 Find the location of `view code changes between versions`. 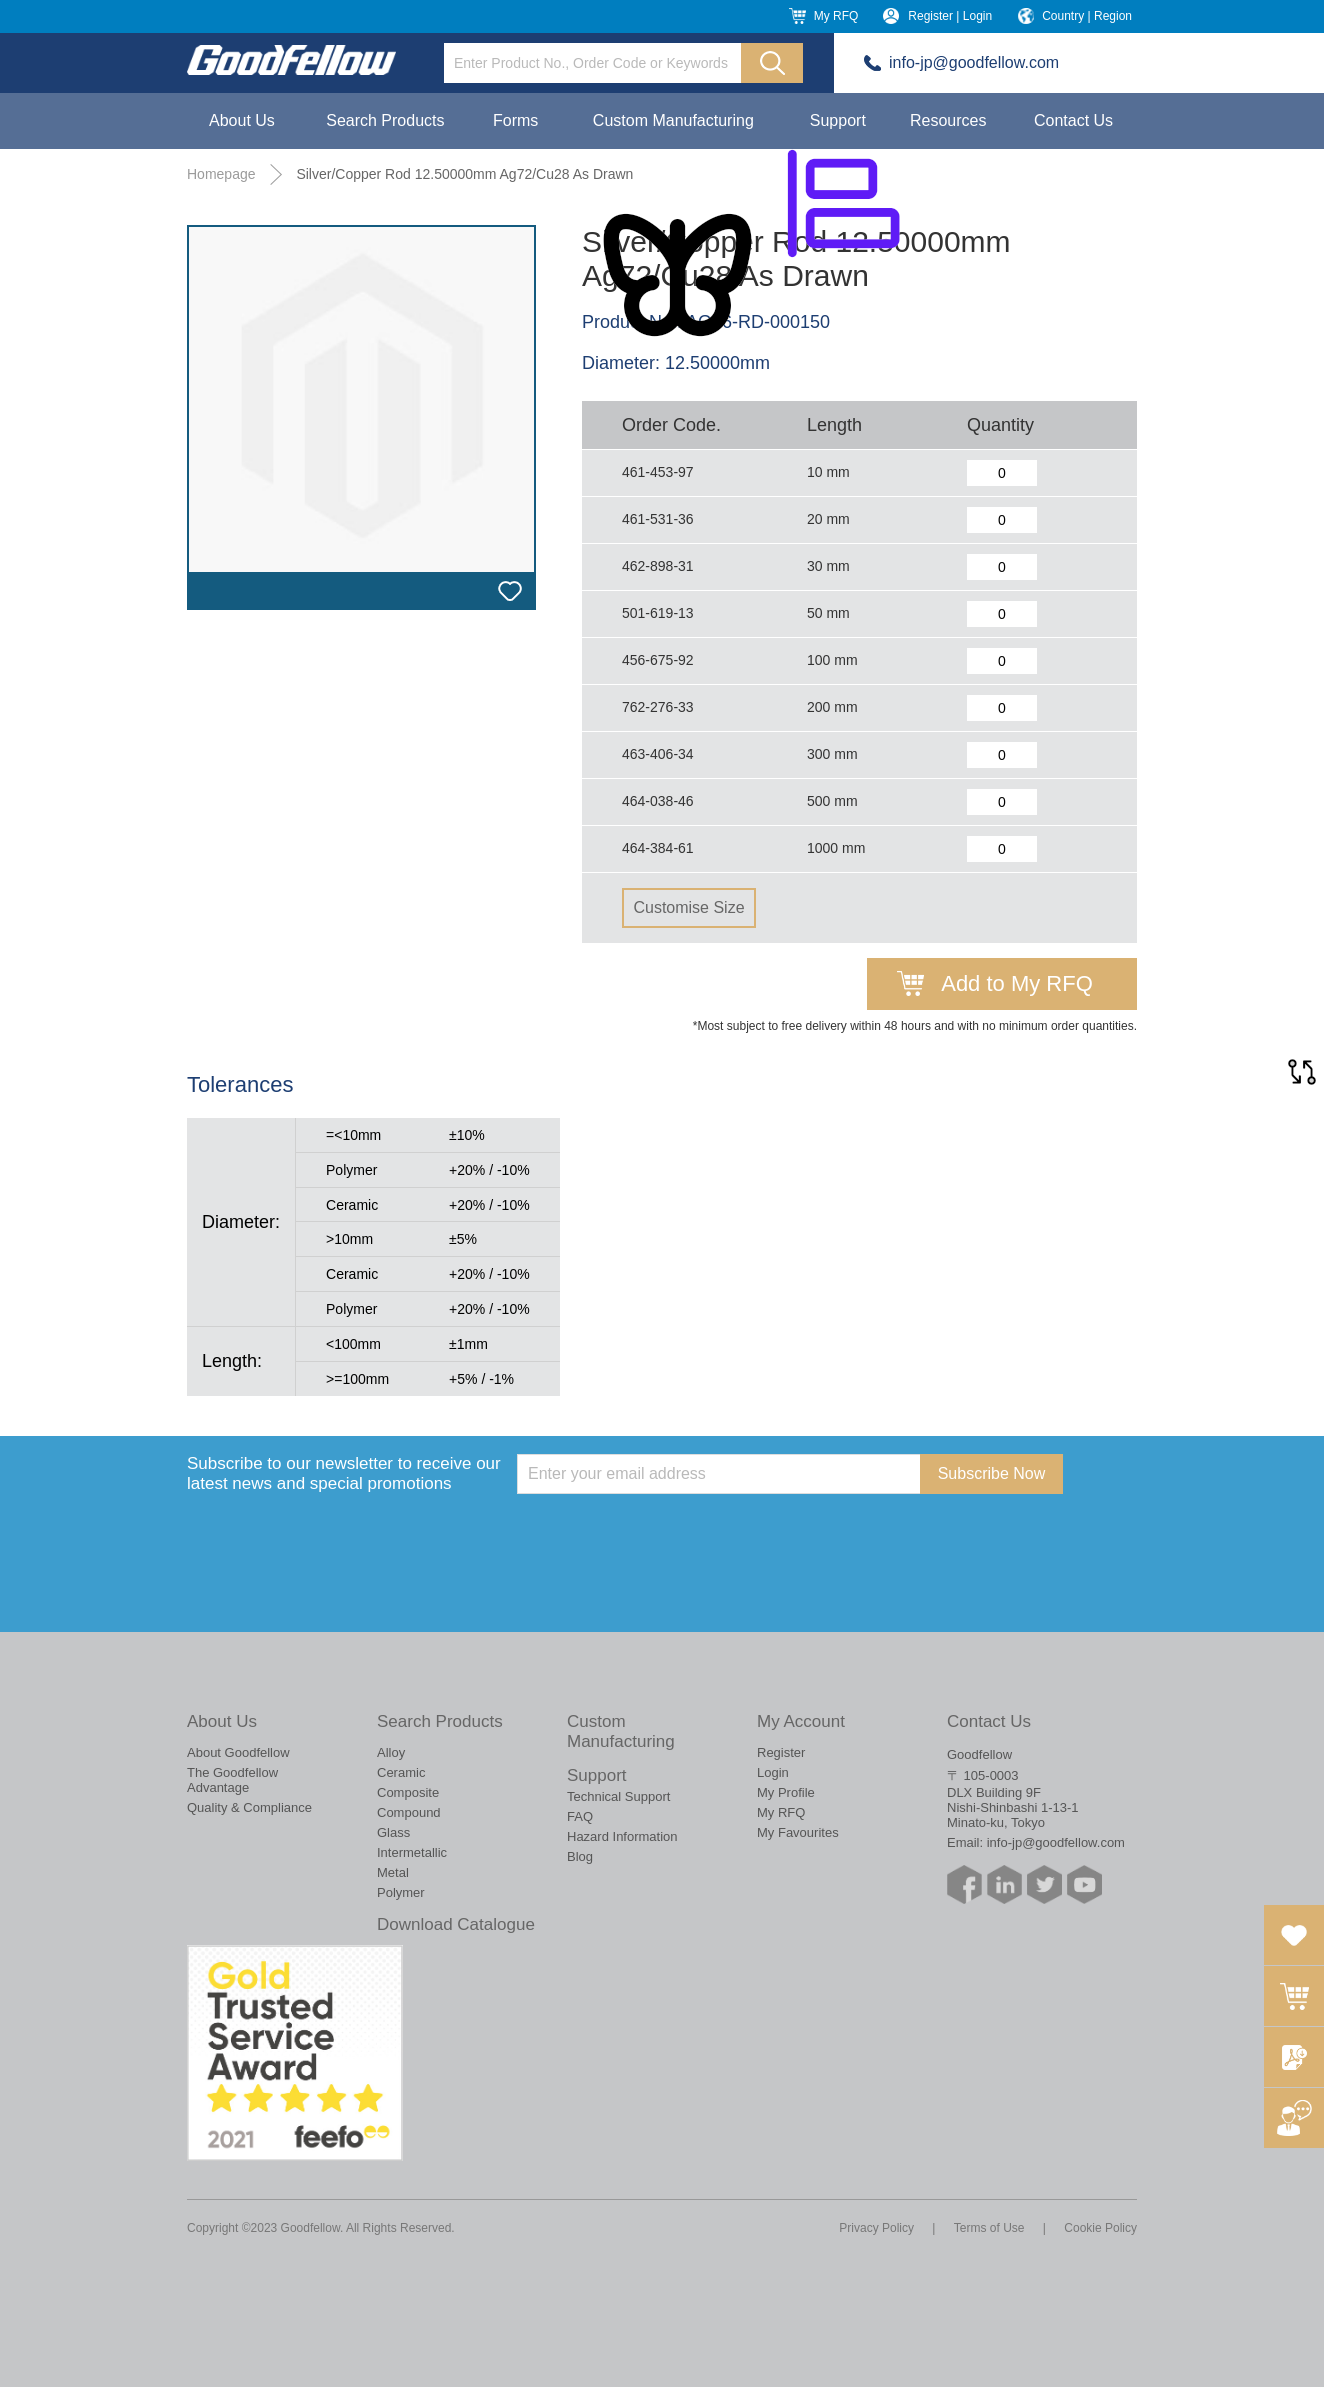

view code changes between versions is located at coordinates (1302, 1072).